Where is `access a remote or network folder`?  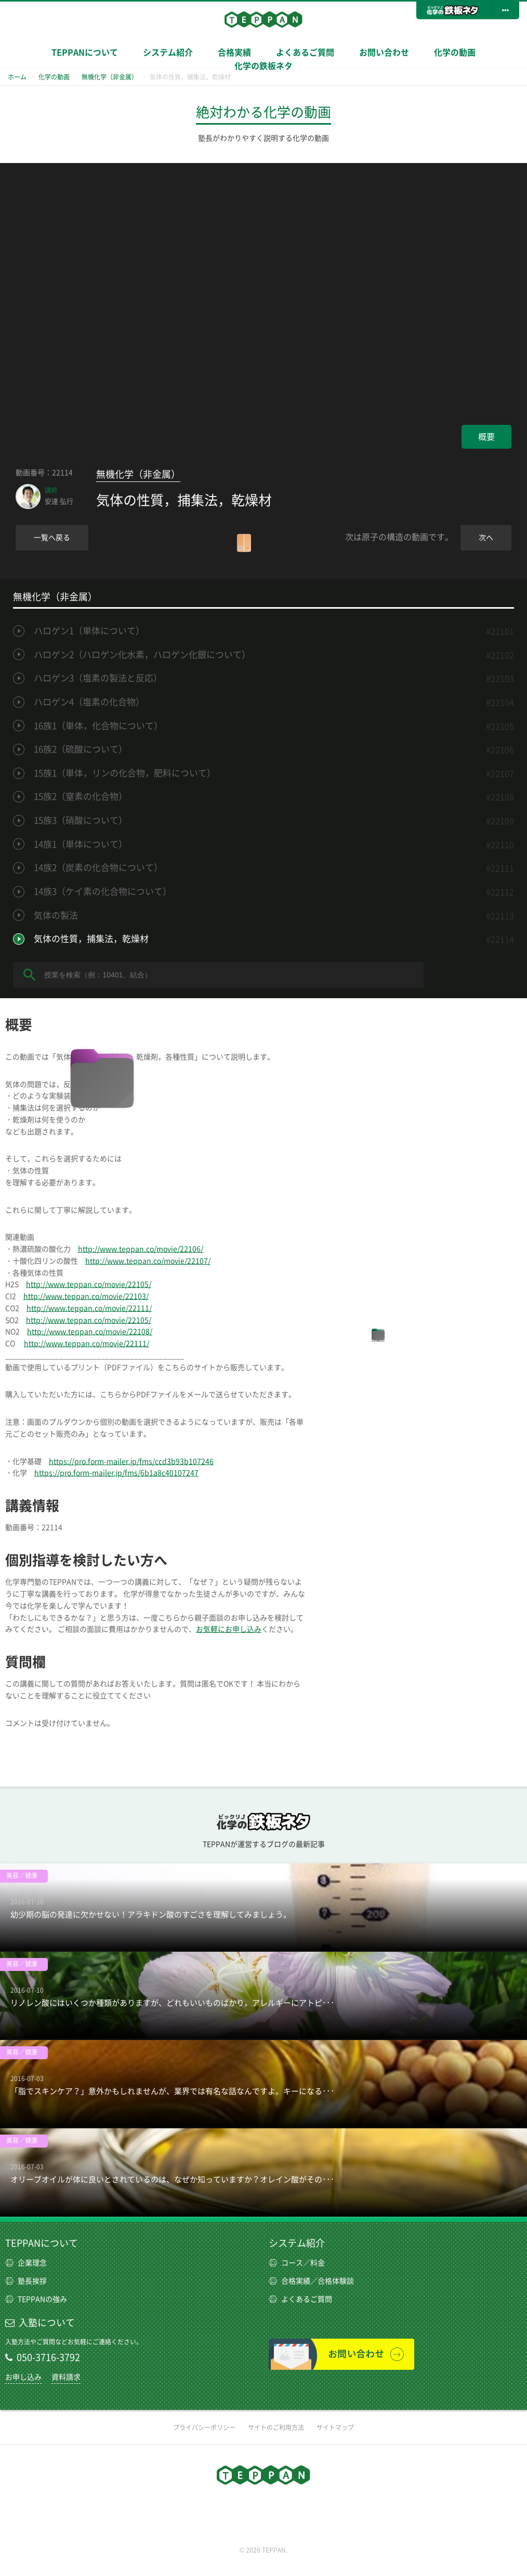 access a remote or network folder is located at coordinates (378, 1335).